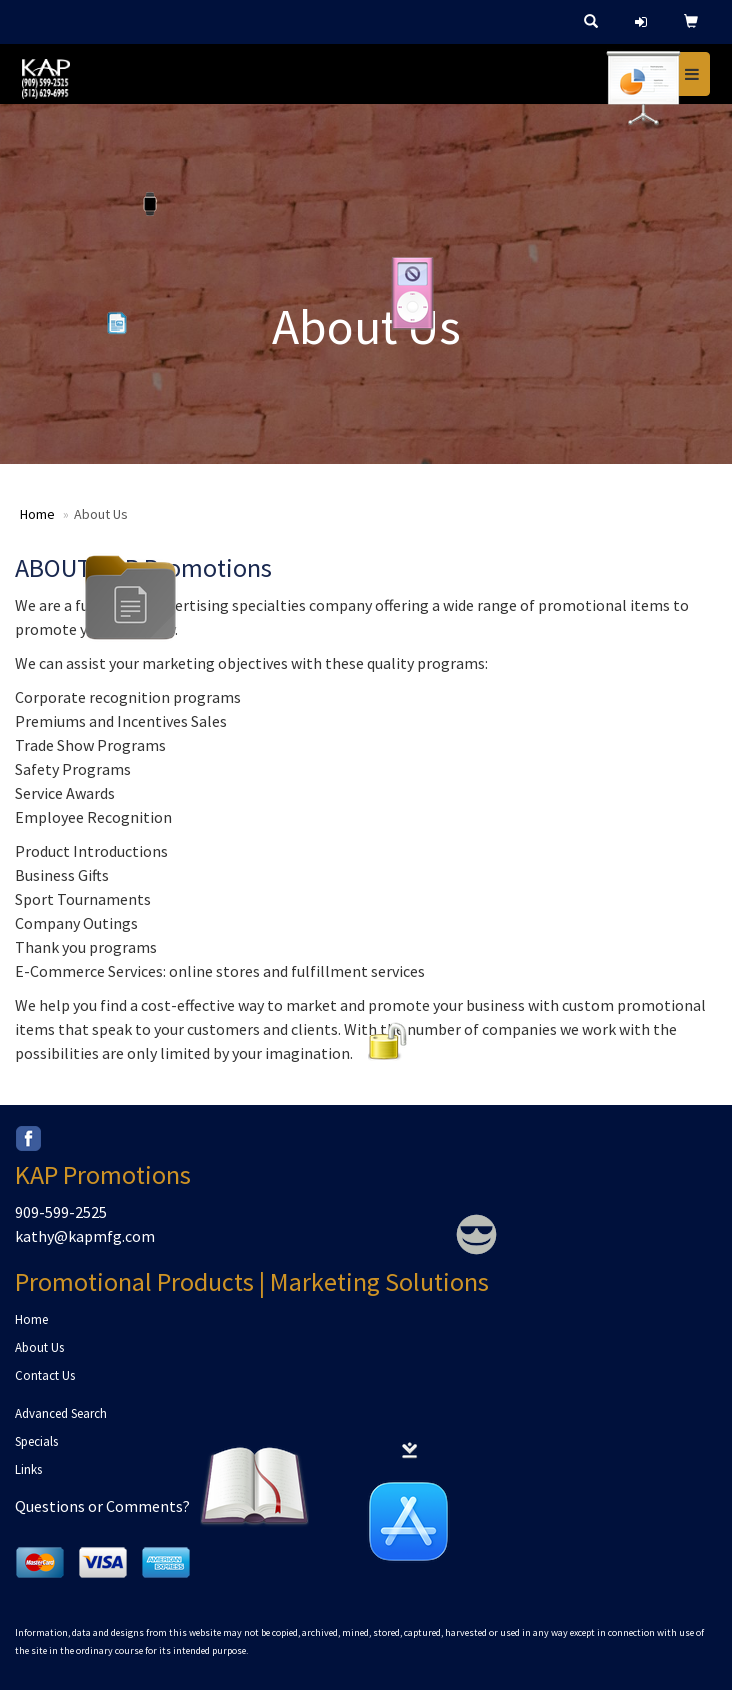 This screenshot has height=1690, width=732. I want to click on indicates changes are allowed or permissions are unlocked, so click(387, 1041).